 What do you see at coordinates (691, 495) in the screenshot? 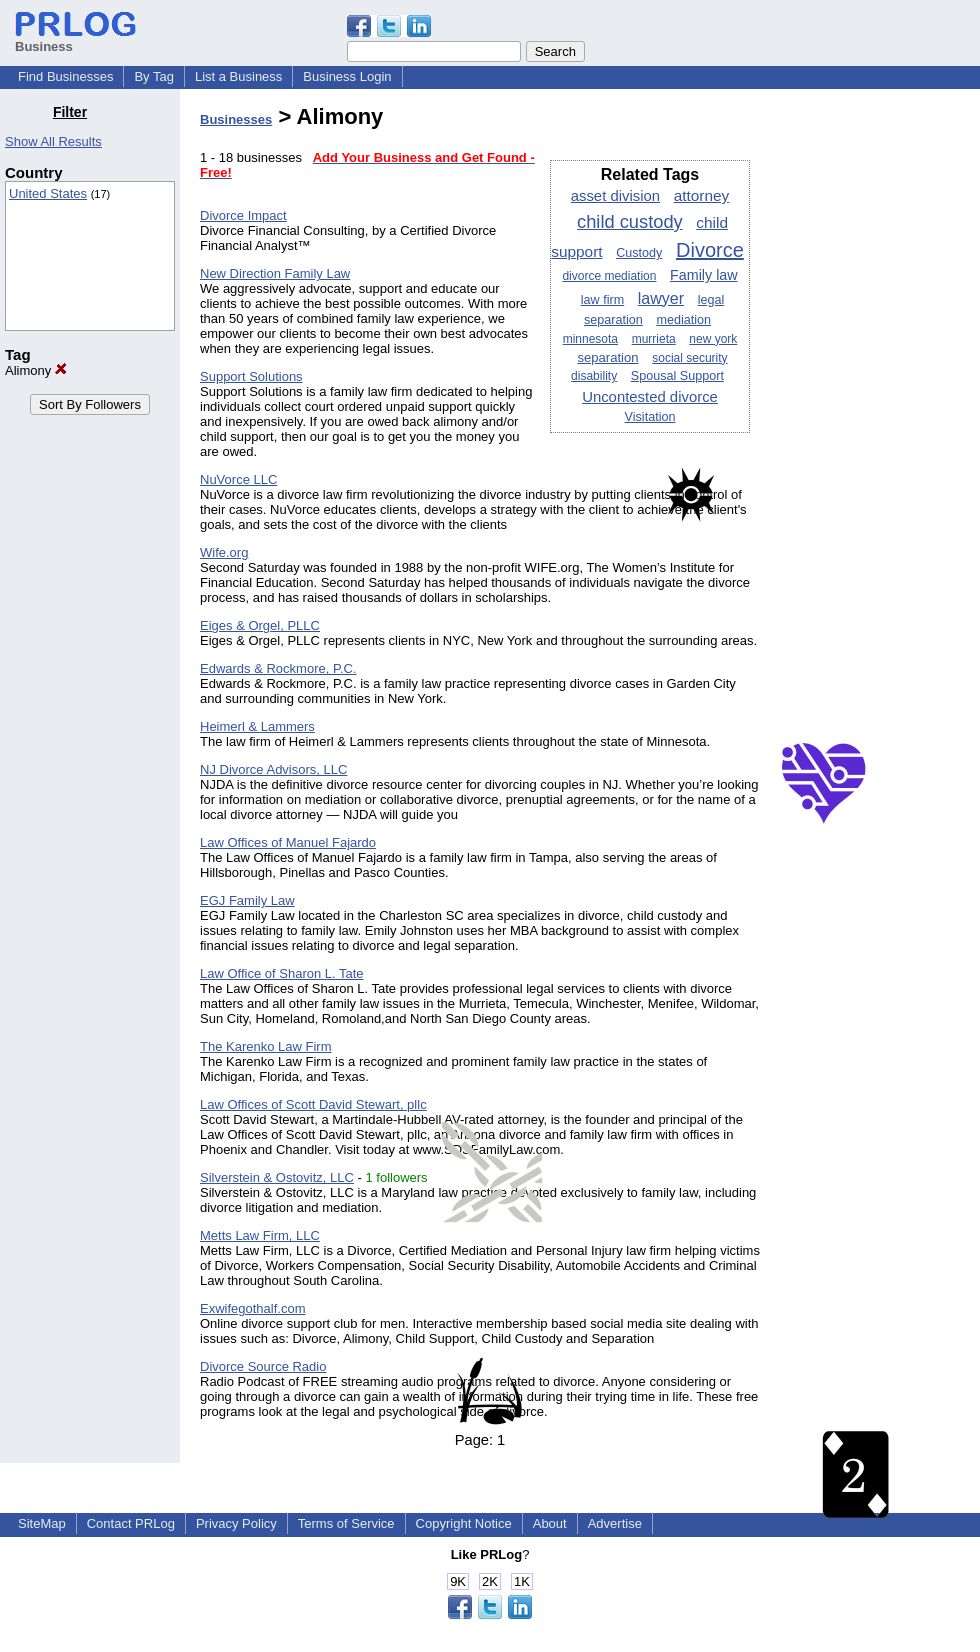
I see `select spiked shell item or armor in game inventory` at bounding box center [691, 495].